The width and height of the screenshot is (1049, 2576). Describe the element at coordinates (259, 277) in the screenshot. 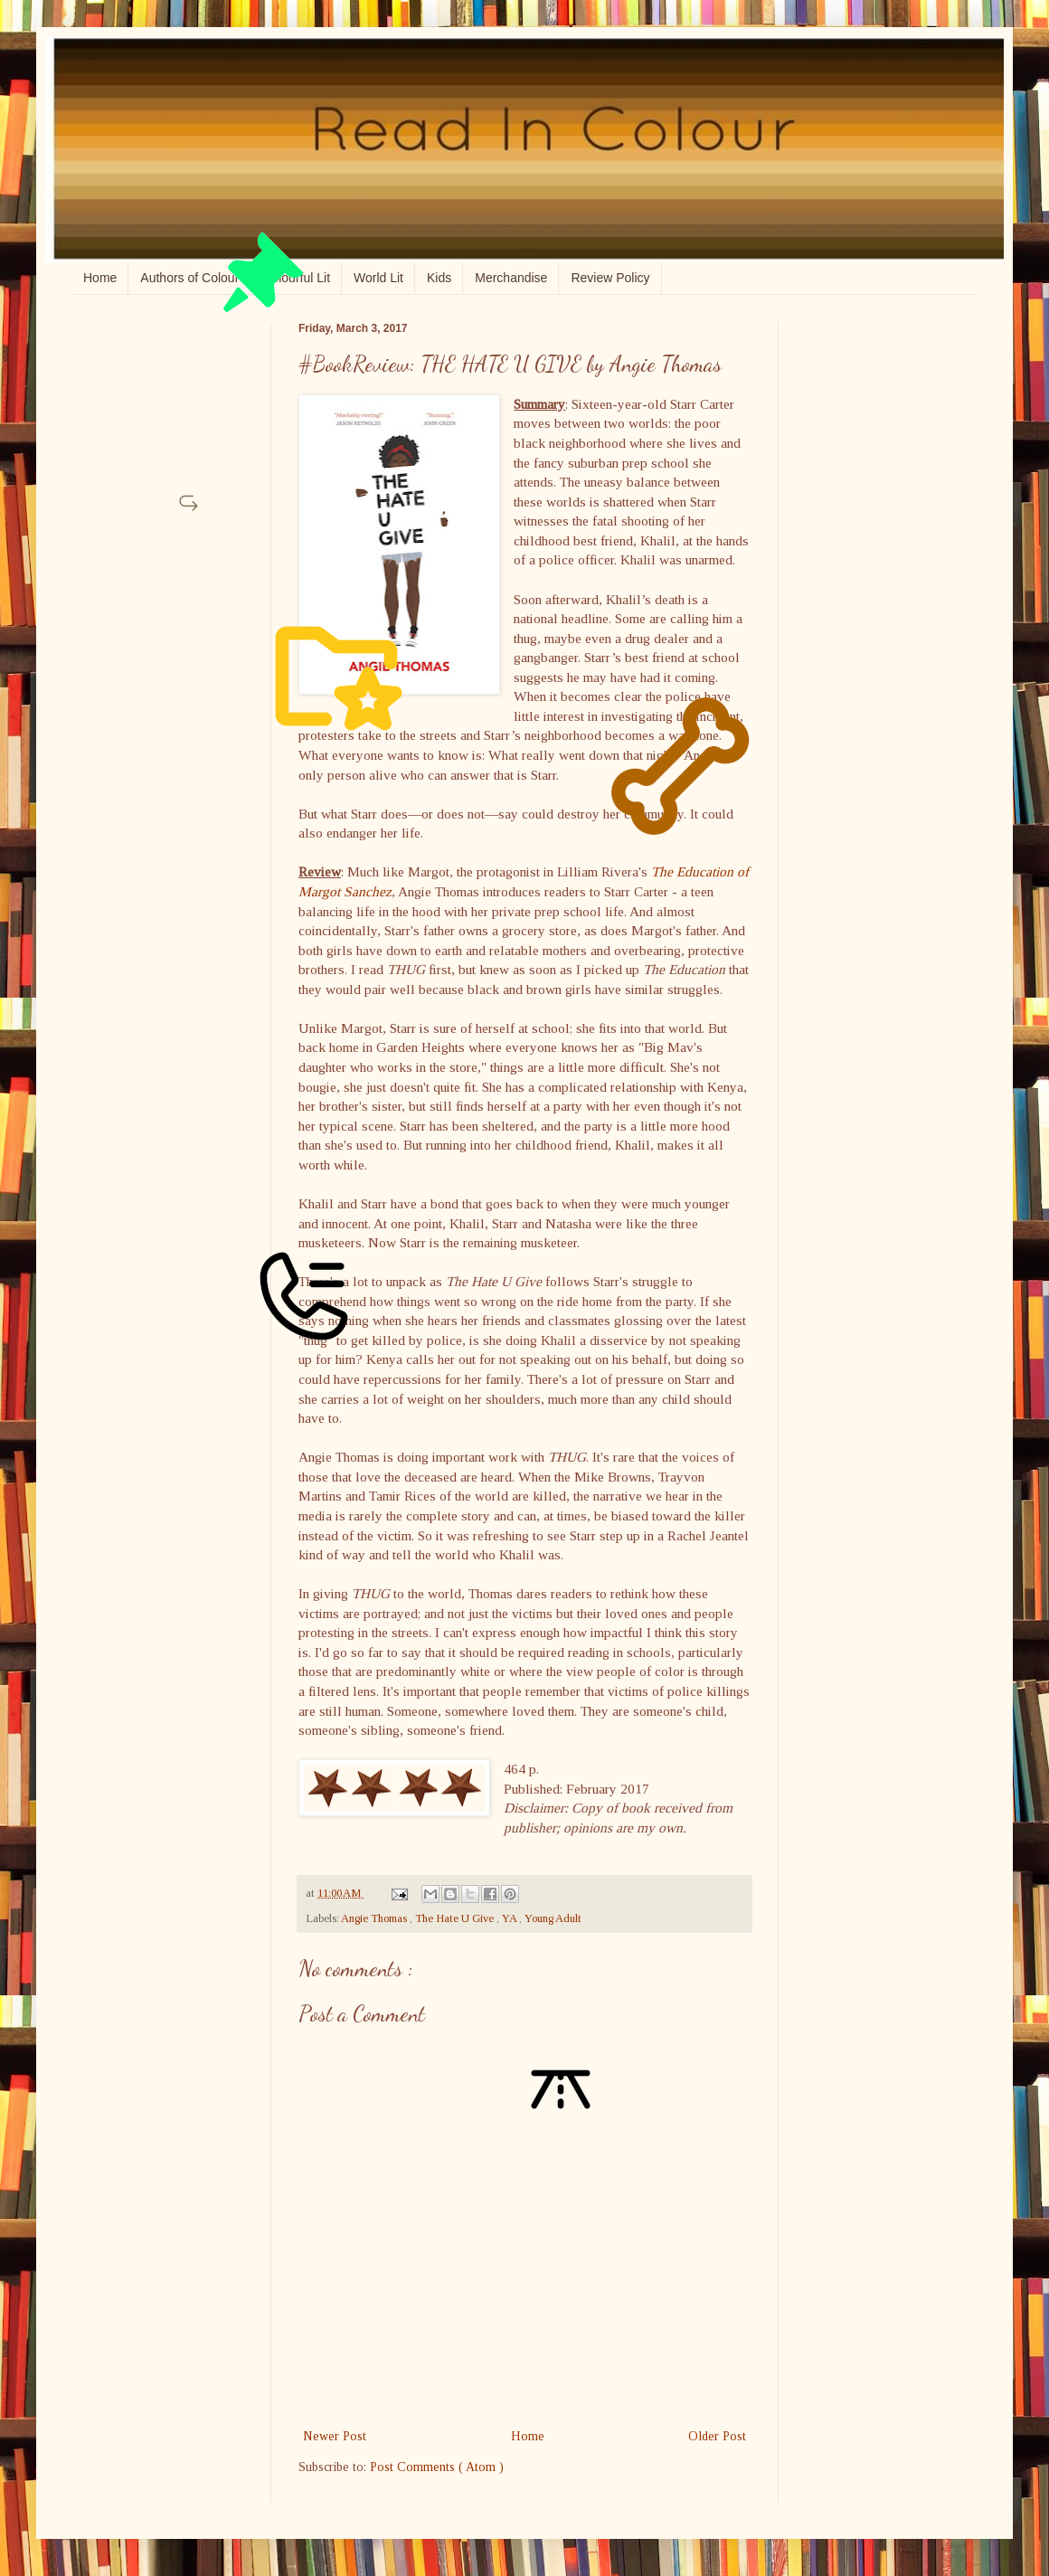

I see `pin a message to the channel` at that location.